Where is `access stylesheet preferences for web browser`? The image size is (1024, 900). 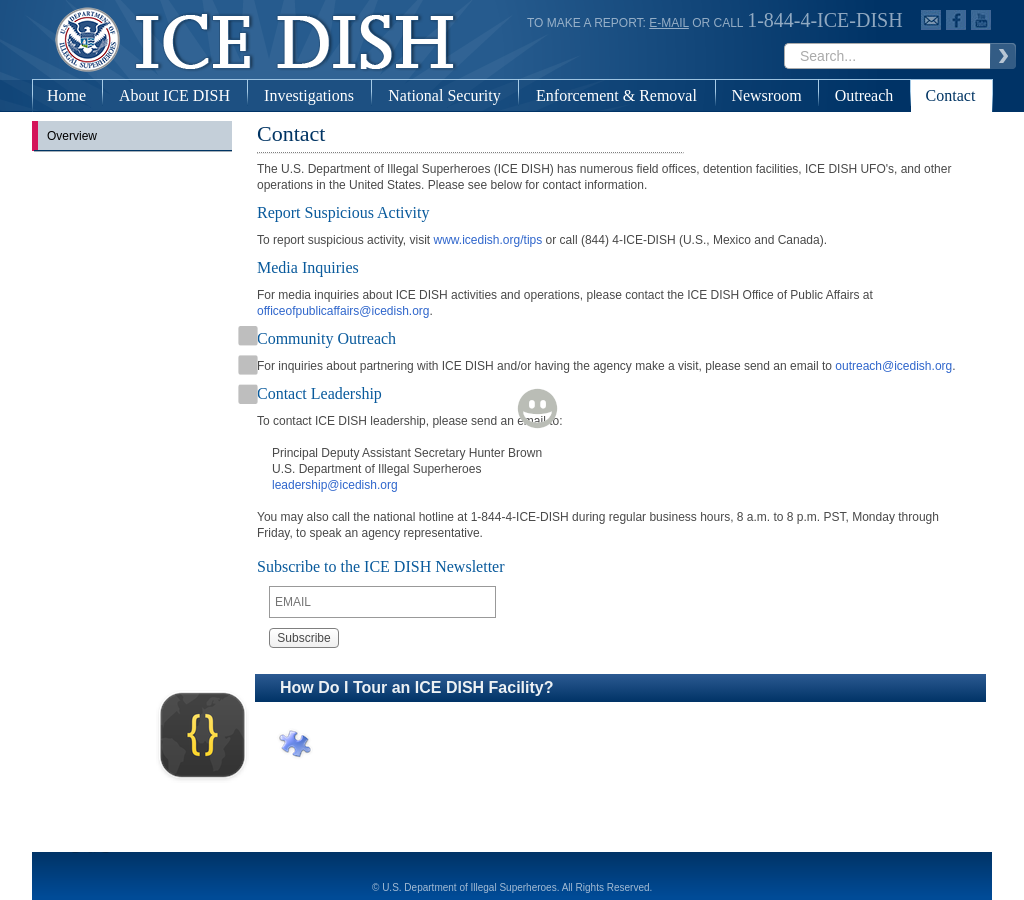 access stylesheet preferences for web browser is located at coordinates (202, 736).